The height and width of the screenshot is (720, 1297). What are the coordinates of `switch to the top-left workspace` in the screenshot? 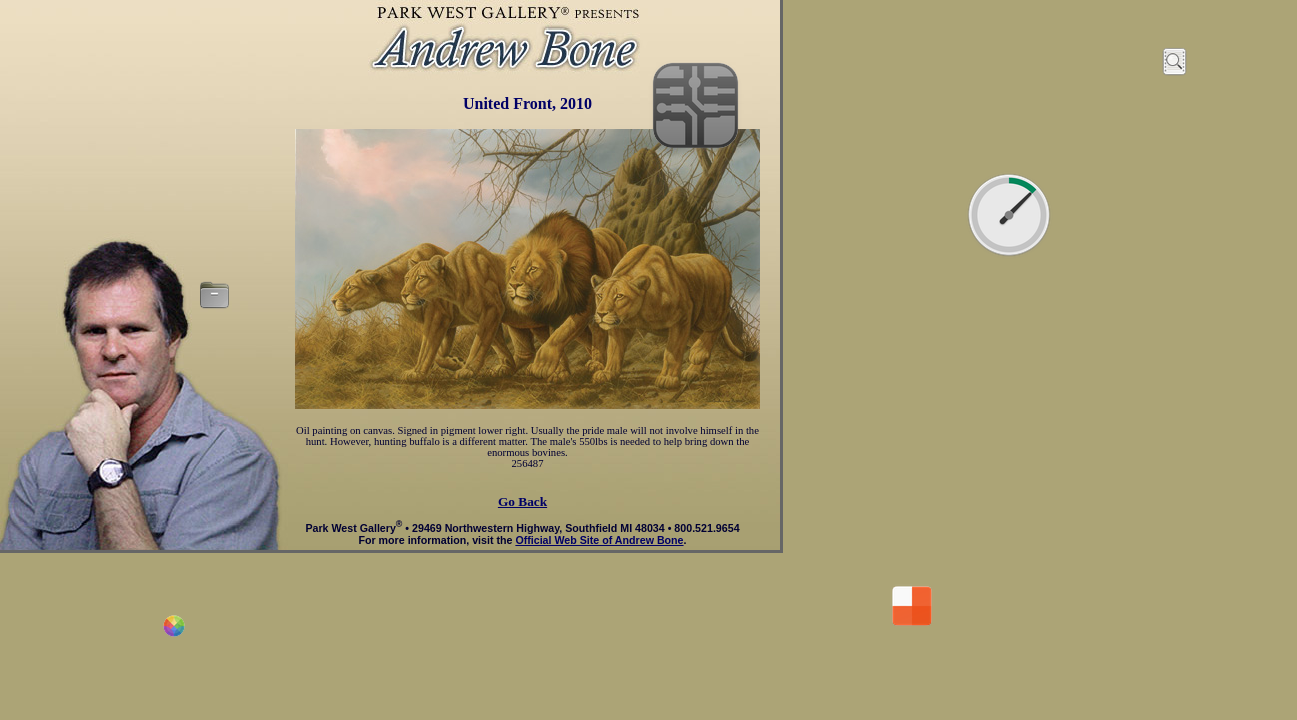 It's located at (912, 606).